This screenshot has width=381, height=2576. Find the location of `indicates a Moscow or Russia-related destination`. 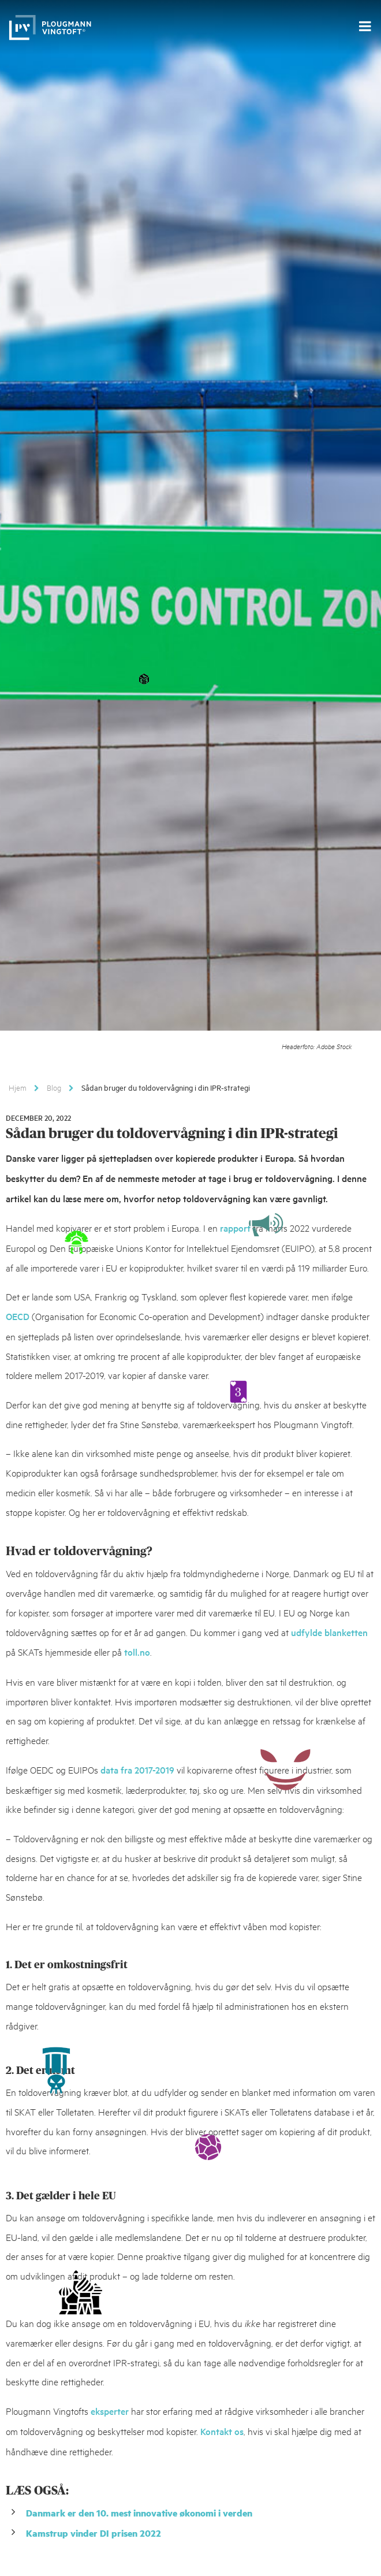

indicates a Moscow or Russia-related destination is located at coordinates (80, 2292).